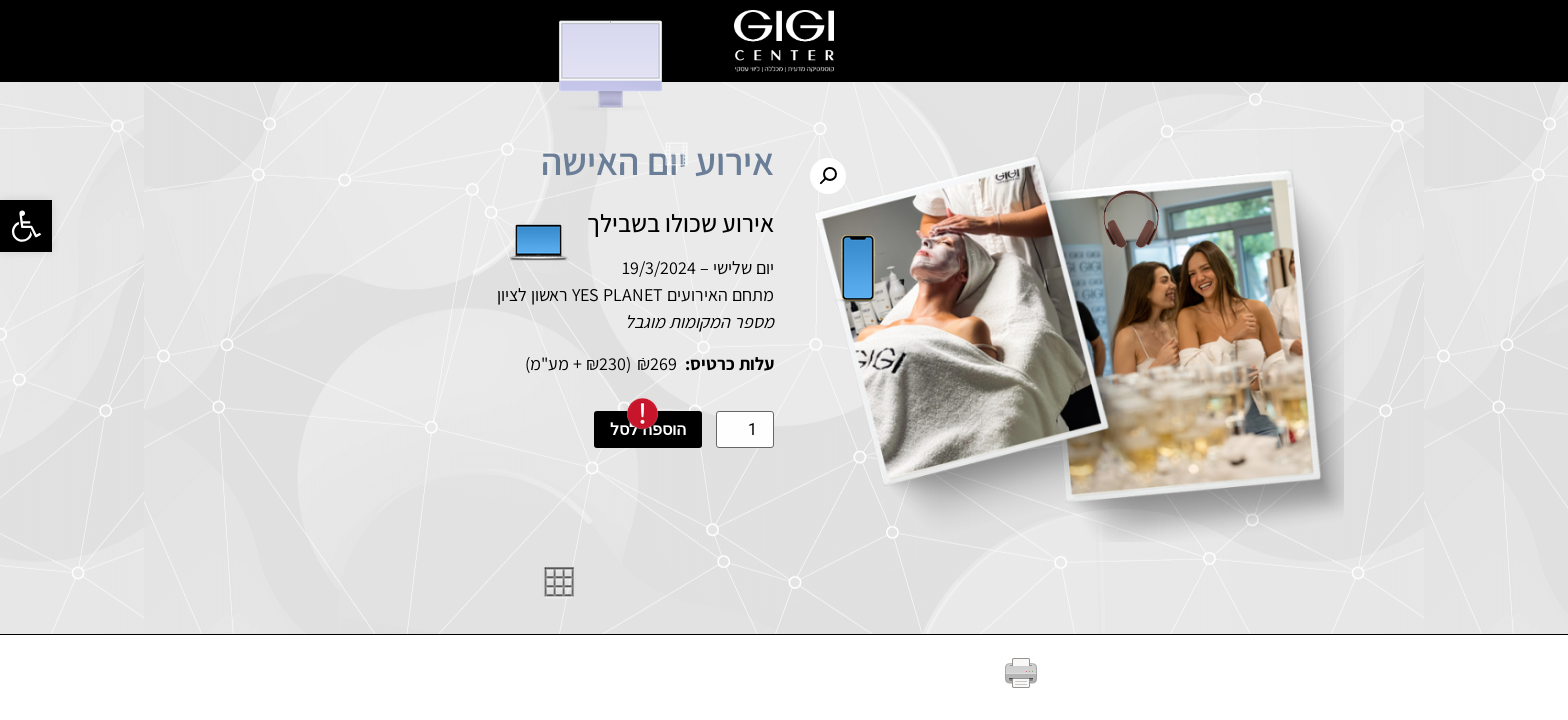 This screenshot has width=1568, height=720. I want to click on iPhone 11 device icon, so click(858, 269).